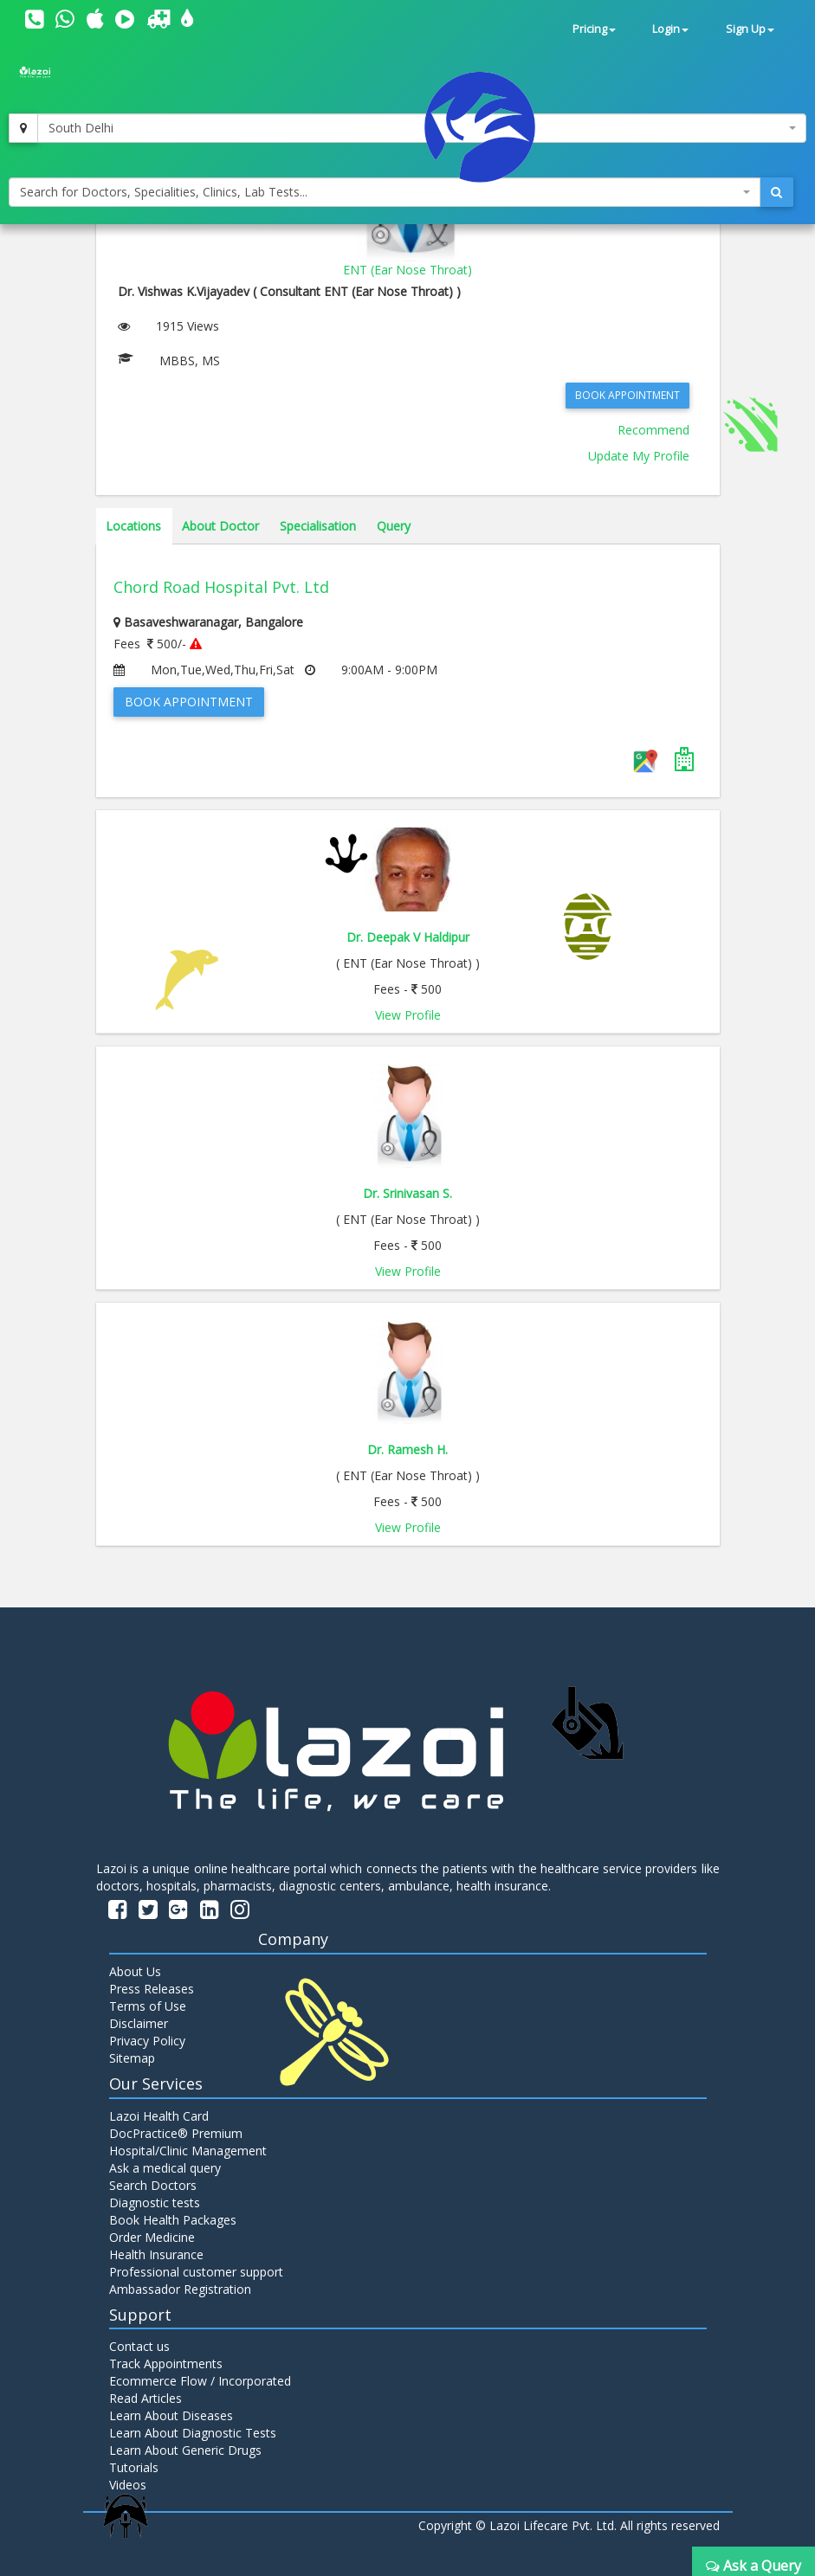 The width and height of the screenshot is (815, 2576). What do you see at coordinates (749, 423) in the screenshot?
I see `indicates a violent attack or slash action` at bounding box center [749, 423].